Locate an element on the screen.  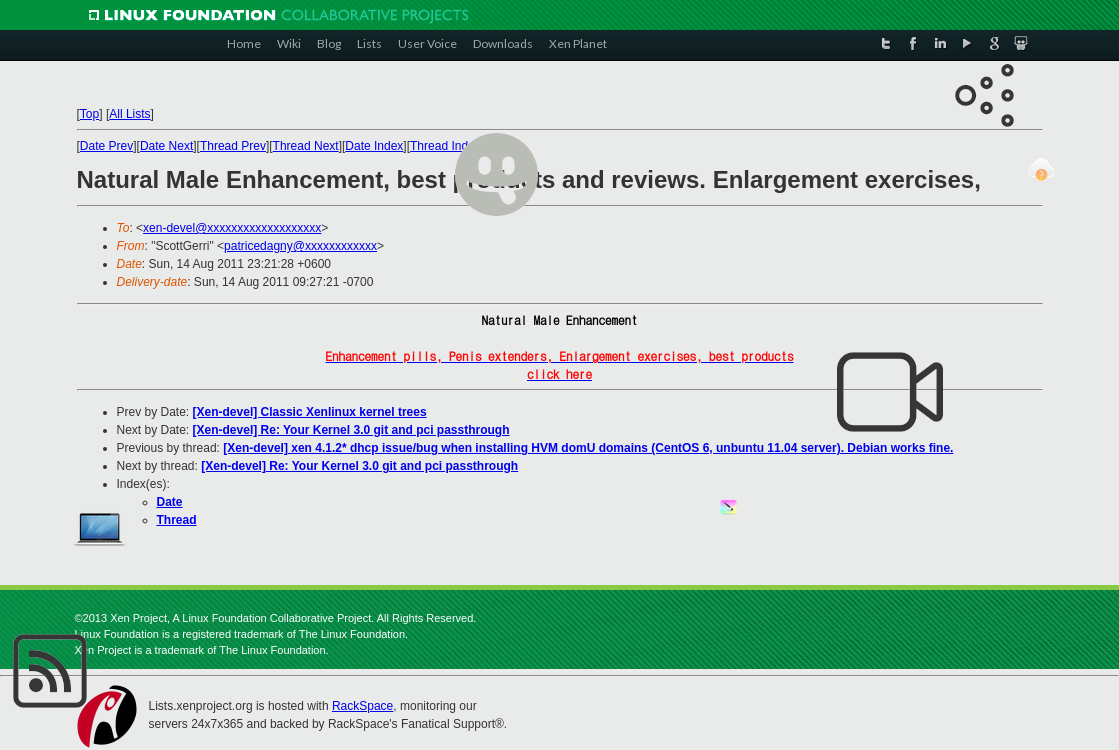
open a Krita project file is located at coordinates (728, 506).